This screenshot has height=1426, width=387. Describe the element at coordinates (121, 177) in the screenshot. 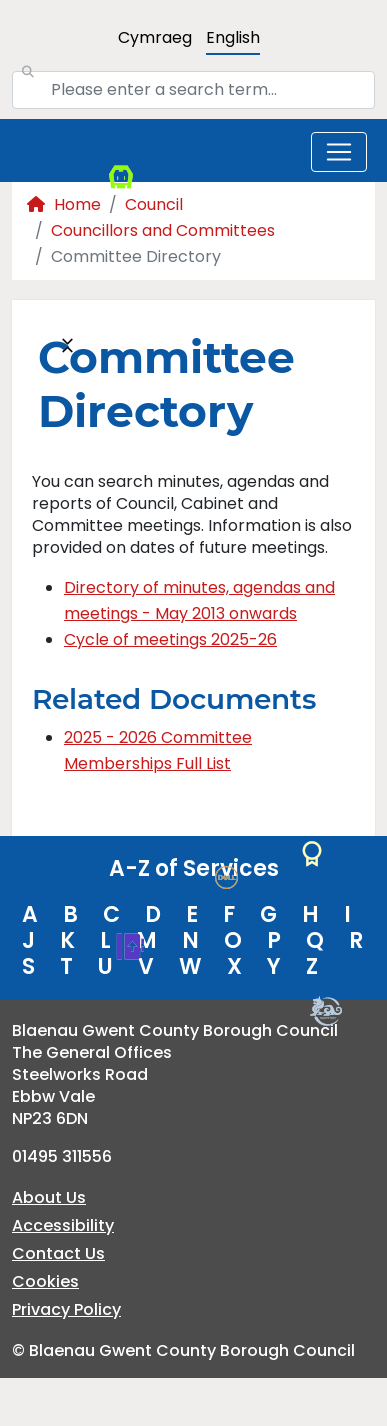

I see `apache cordova framework logo` at that location.